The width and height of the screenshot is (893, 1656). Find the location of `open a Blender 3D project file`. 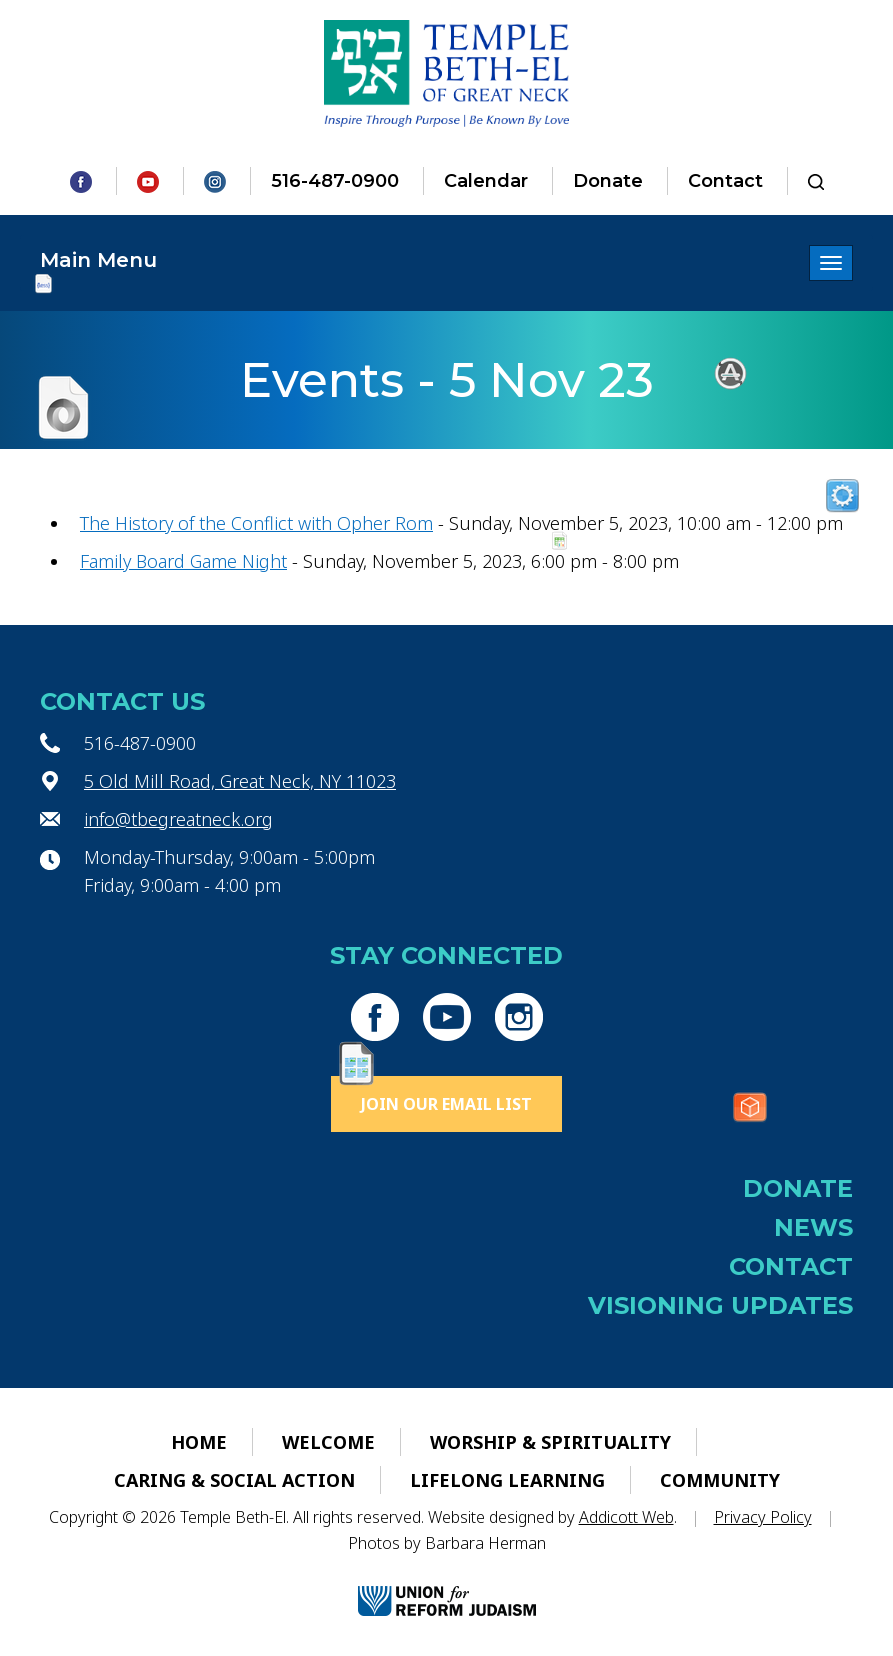

open a Blender 3D project file is located at coordinates (750, 1106).